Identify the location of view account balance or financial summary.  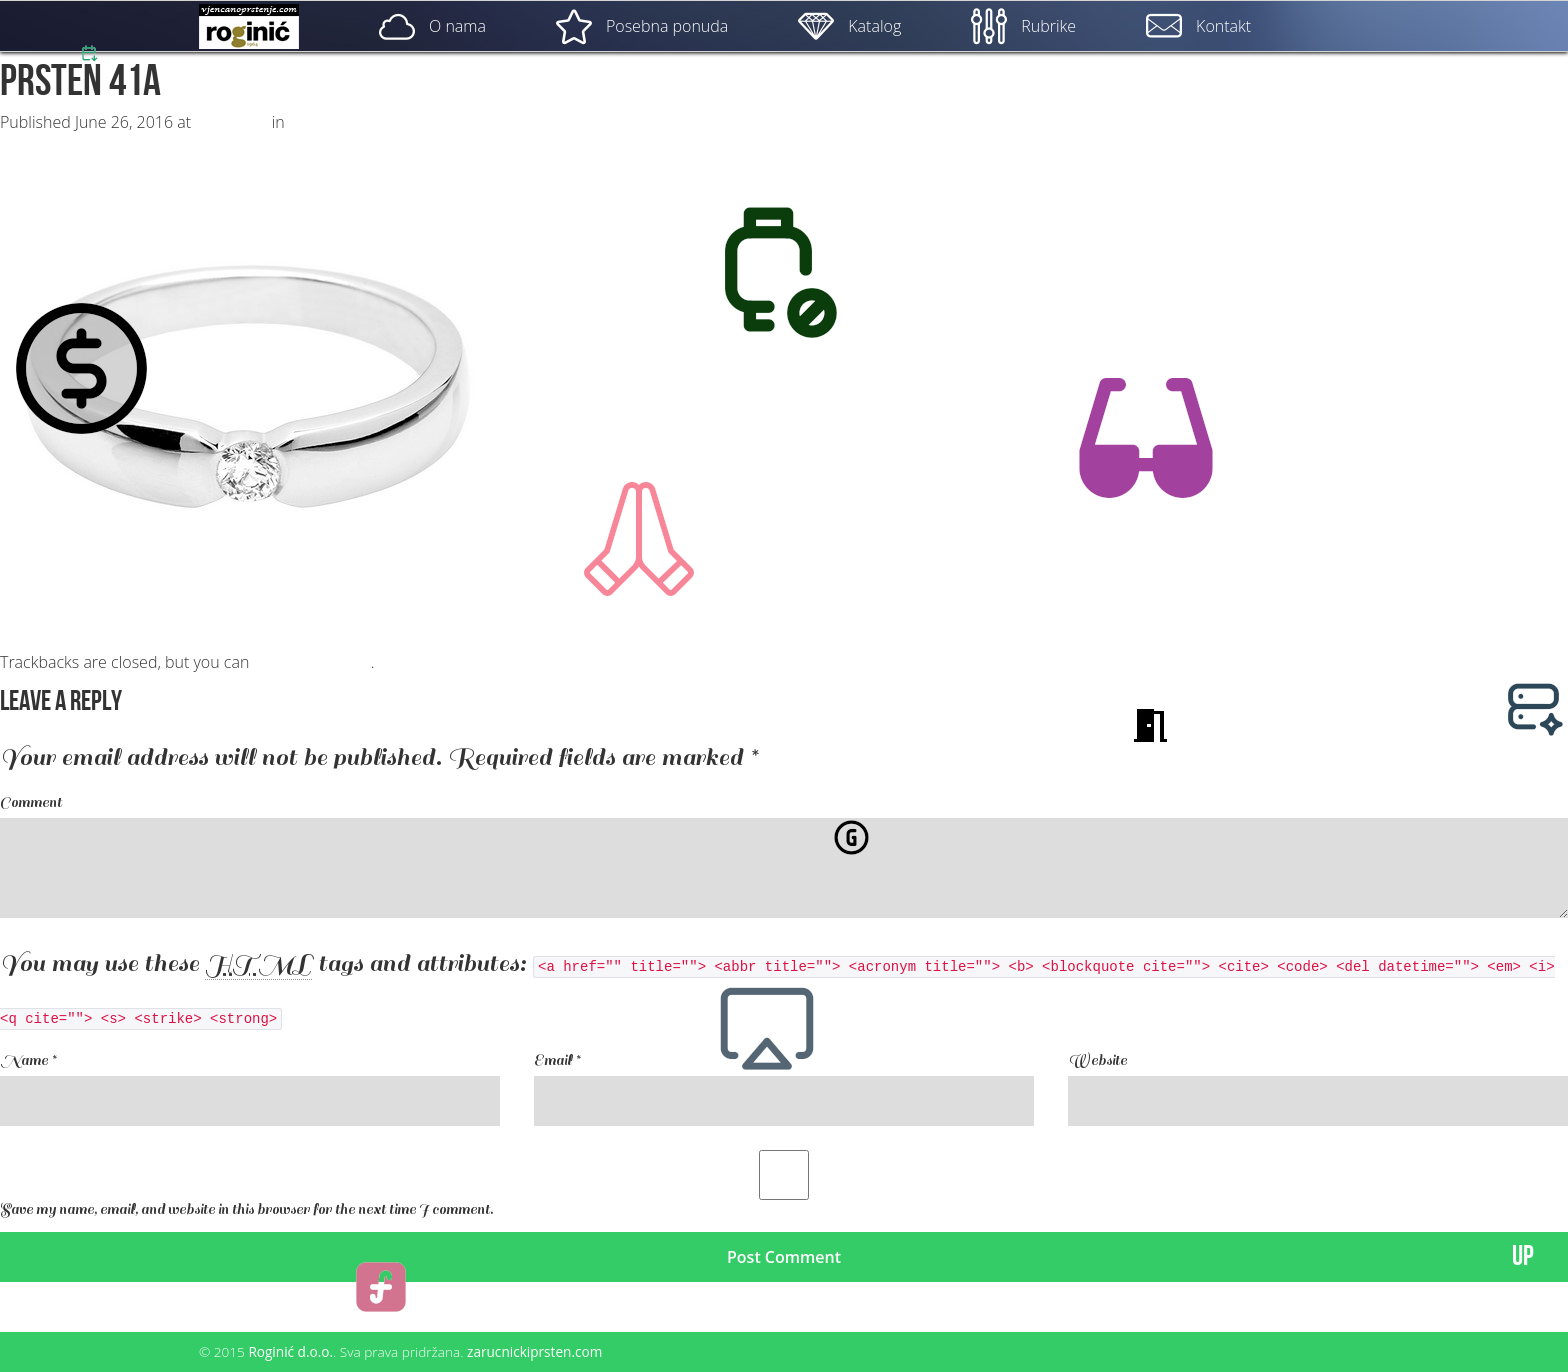
(81, 368).